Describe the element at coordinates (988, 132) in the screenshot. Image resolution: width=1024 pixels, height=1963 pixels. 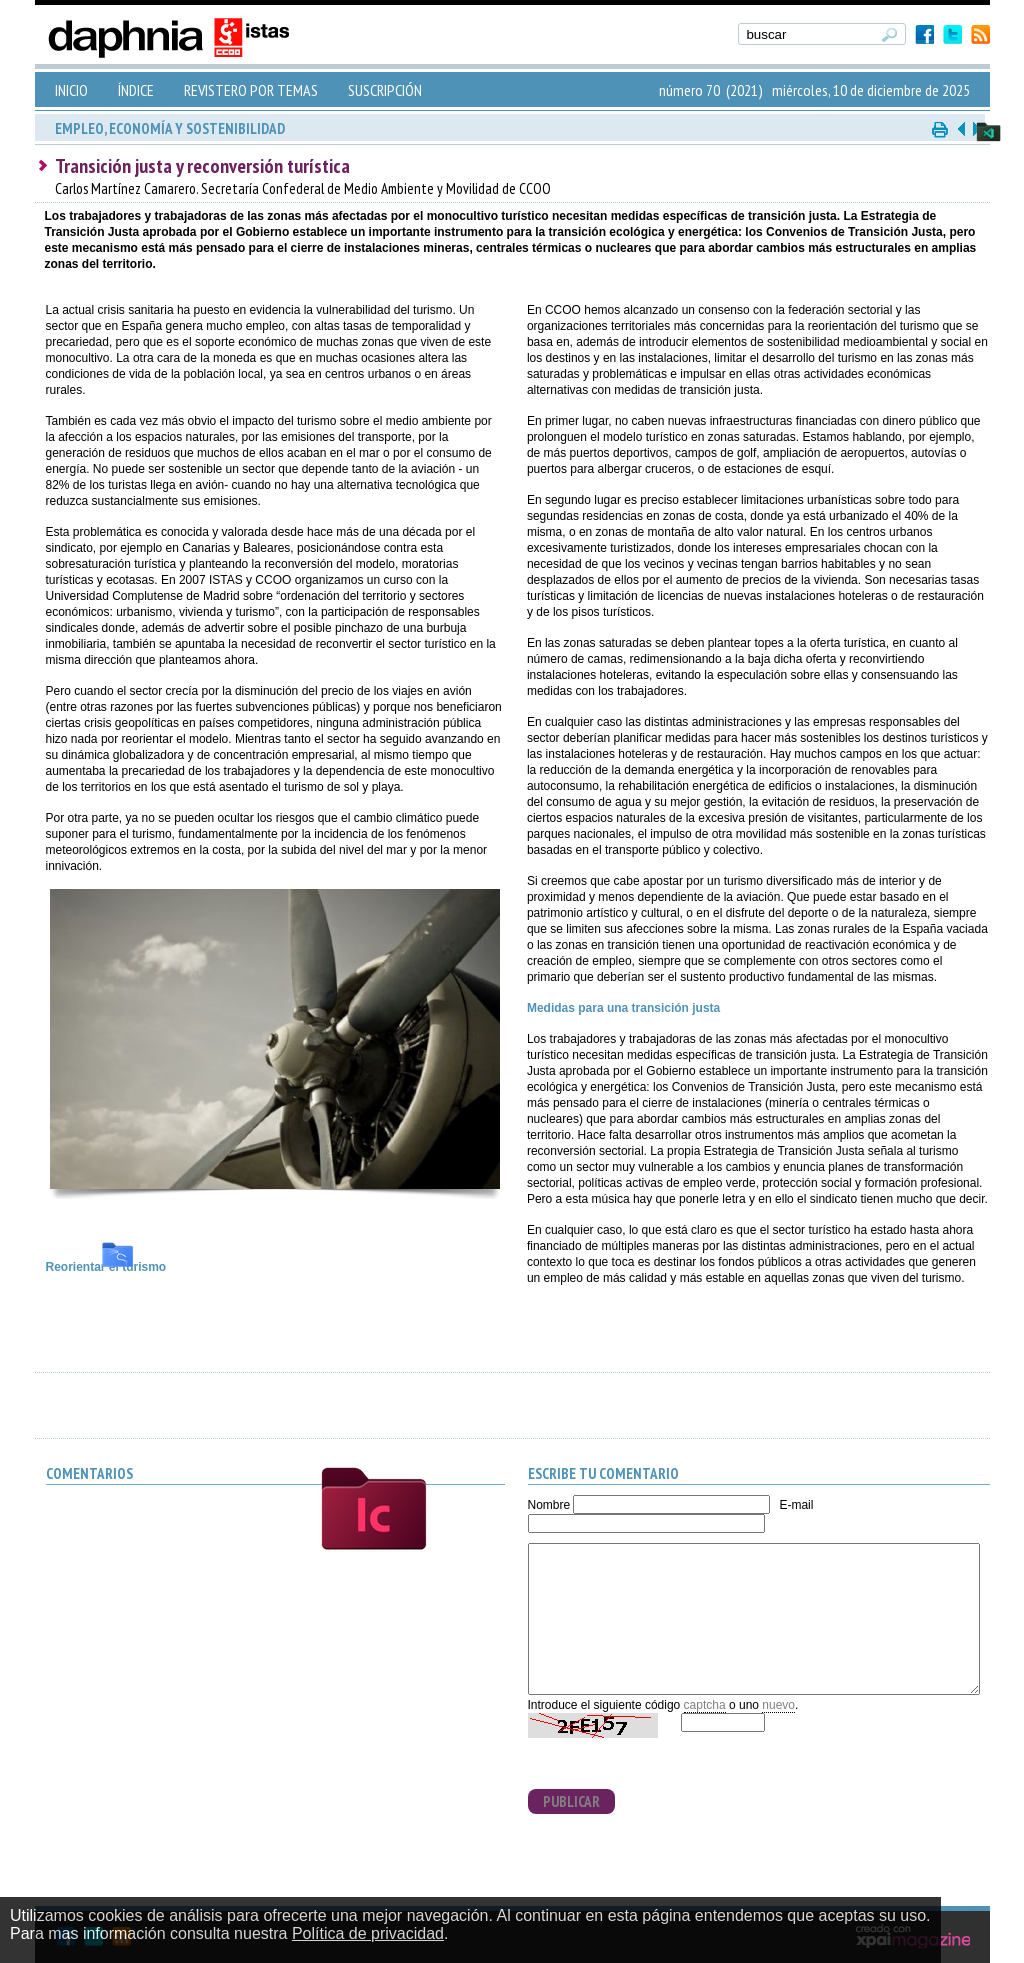
I see `folder containing VS Code Insider projects` at that location.